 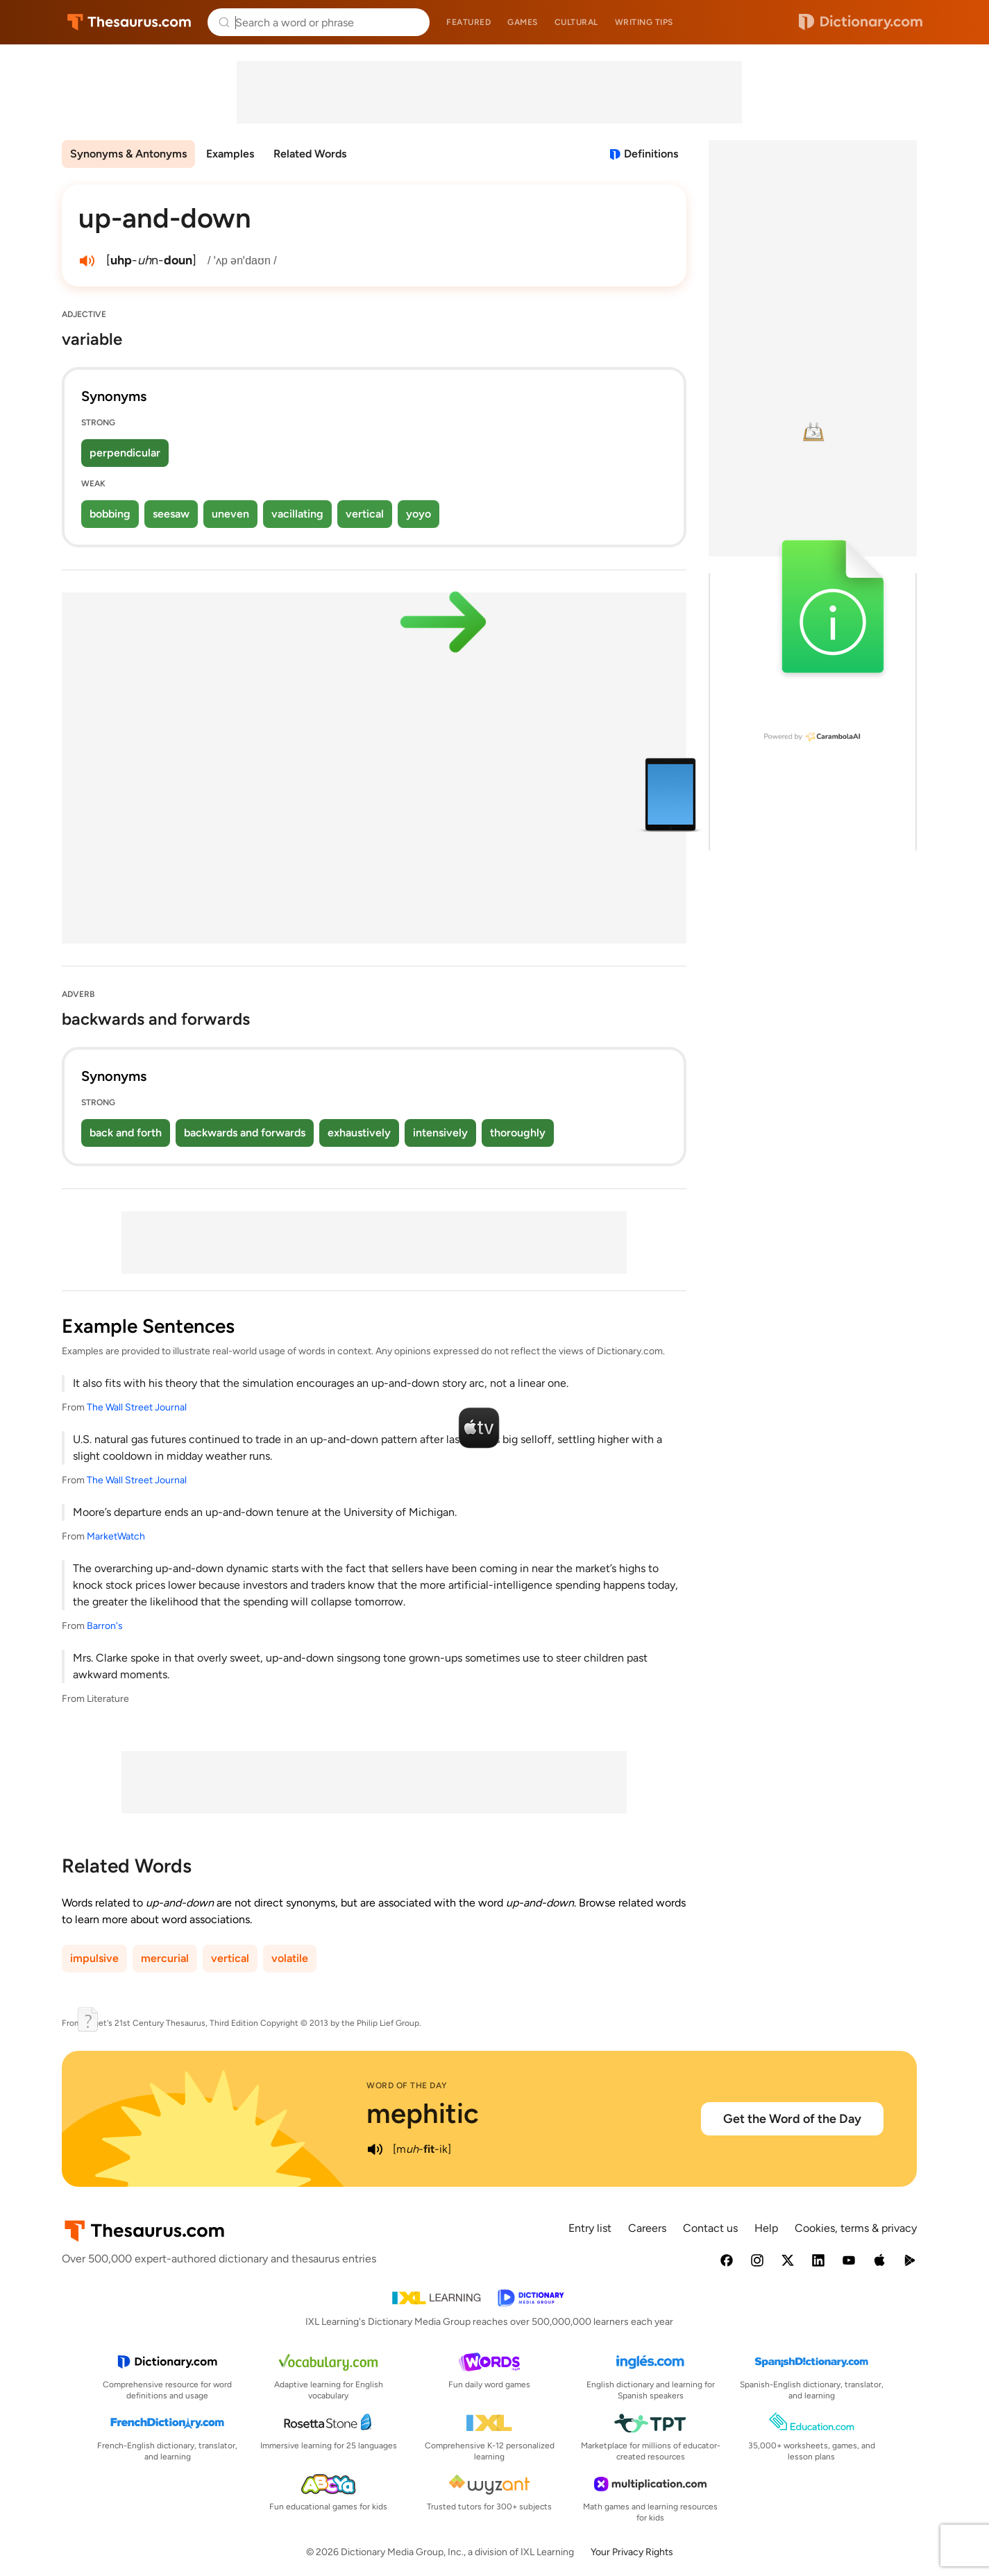 I want to click on unrecognized file type, so click(x=87, y=2019).